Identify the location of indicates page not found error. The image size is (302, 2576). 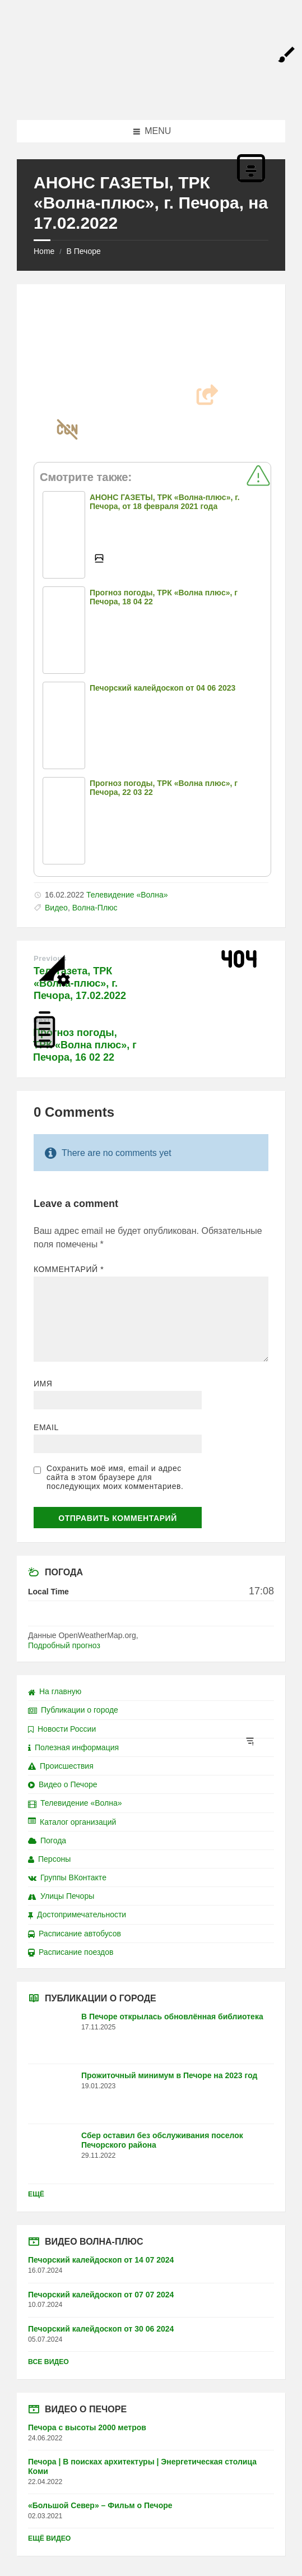
(239, 959).